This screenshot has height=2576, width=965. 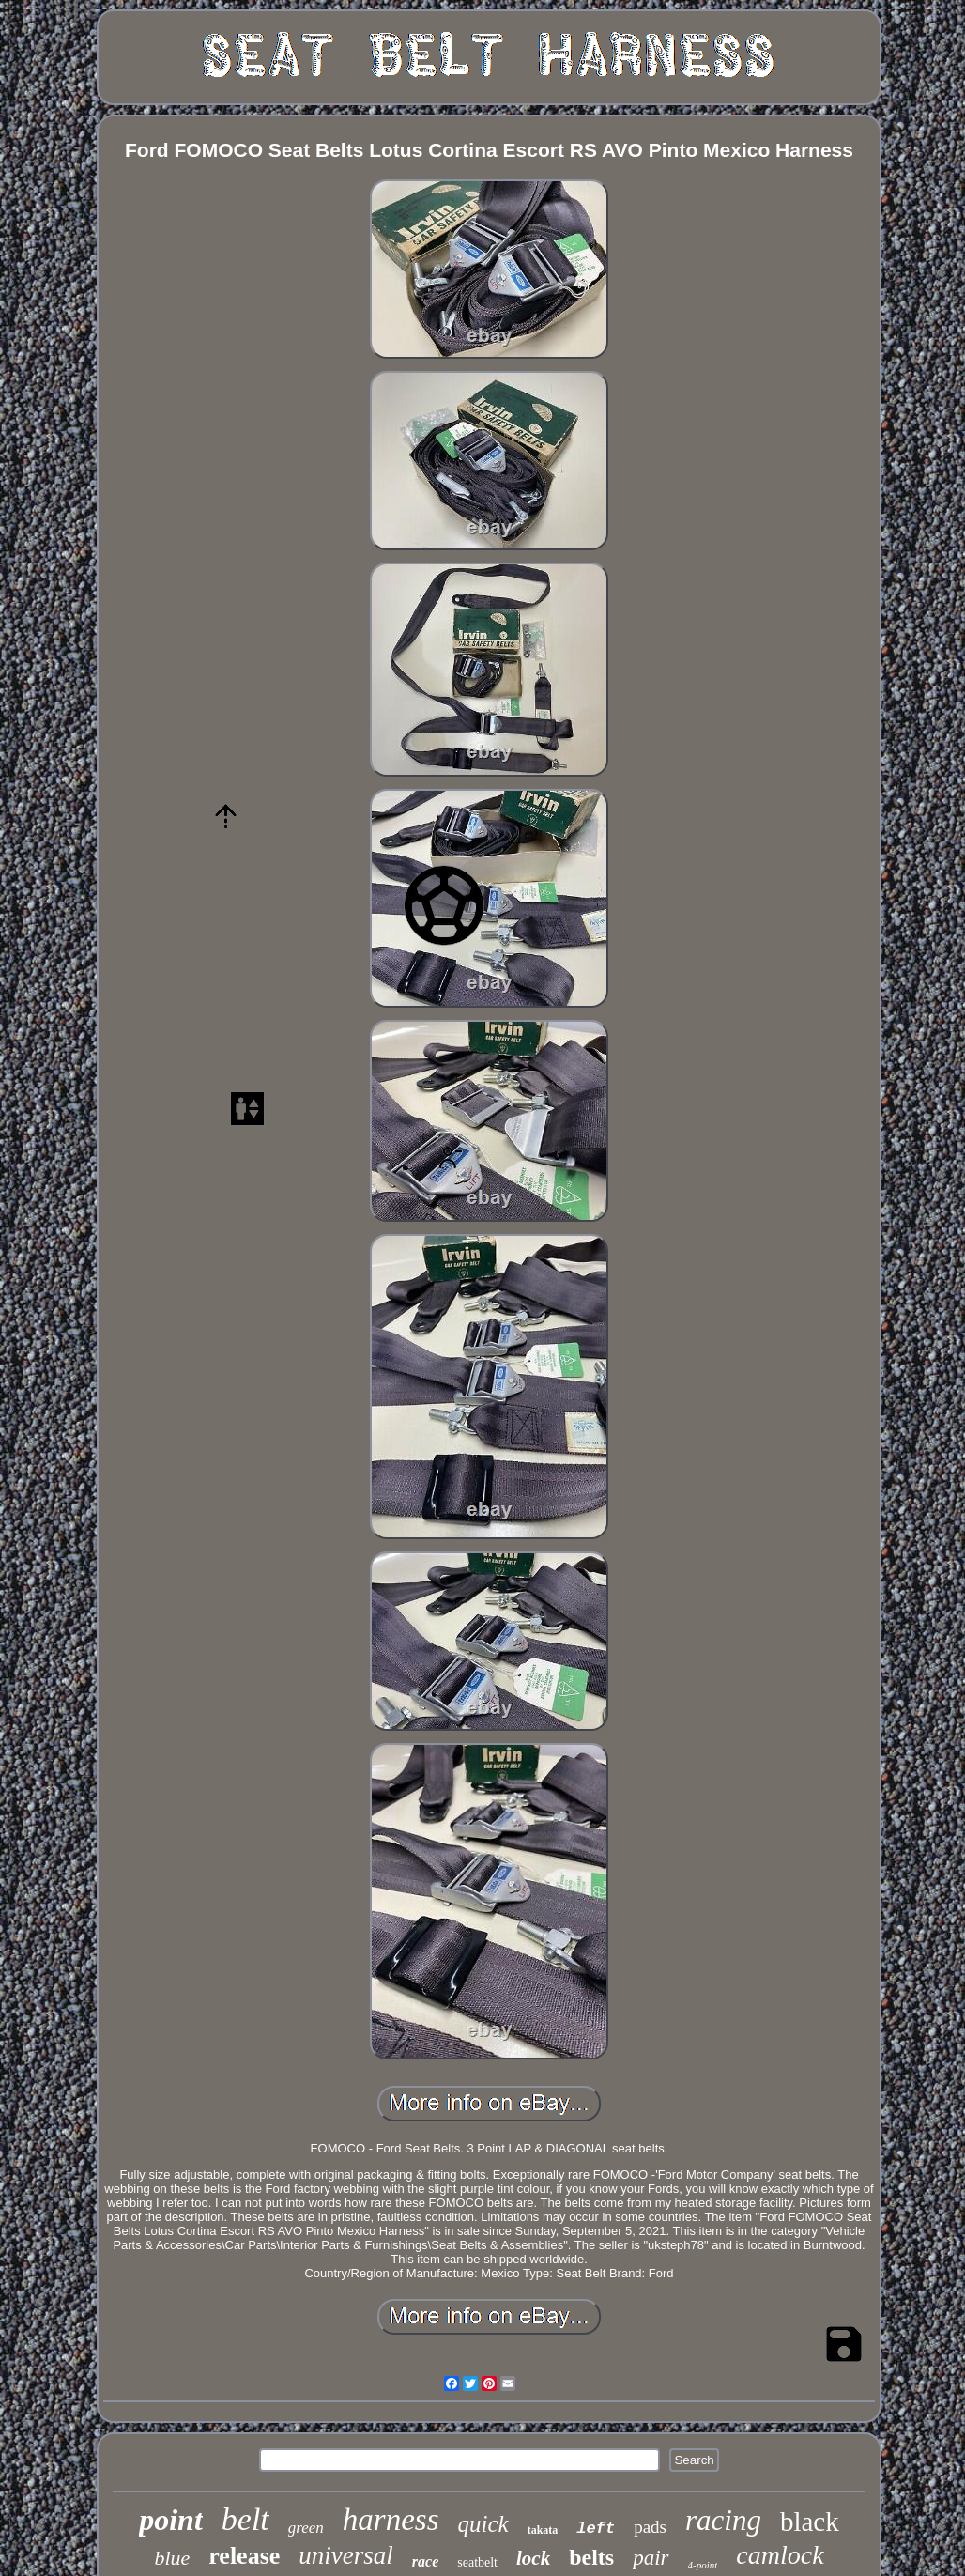 I want to click on save current file or document, so click(x=844, y=2344).